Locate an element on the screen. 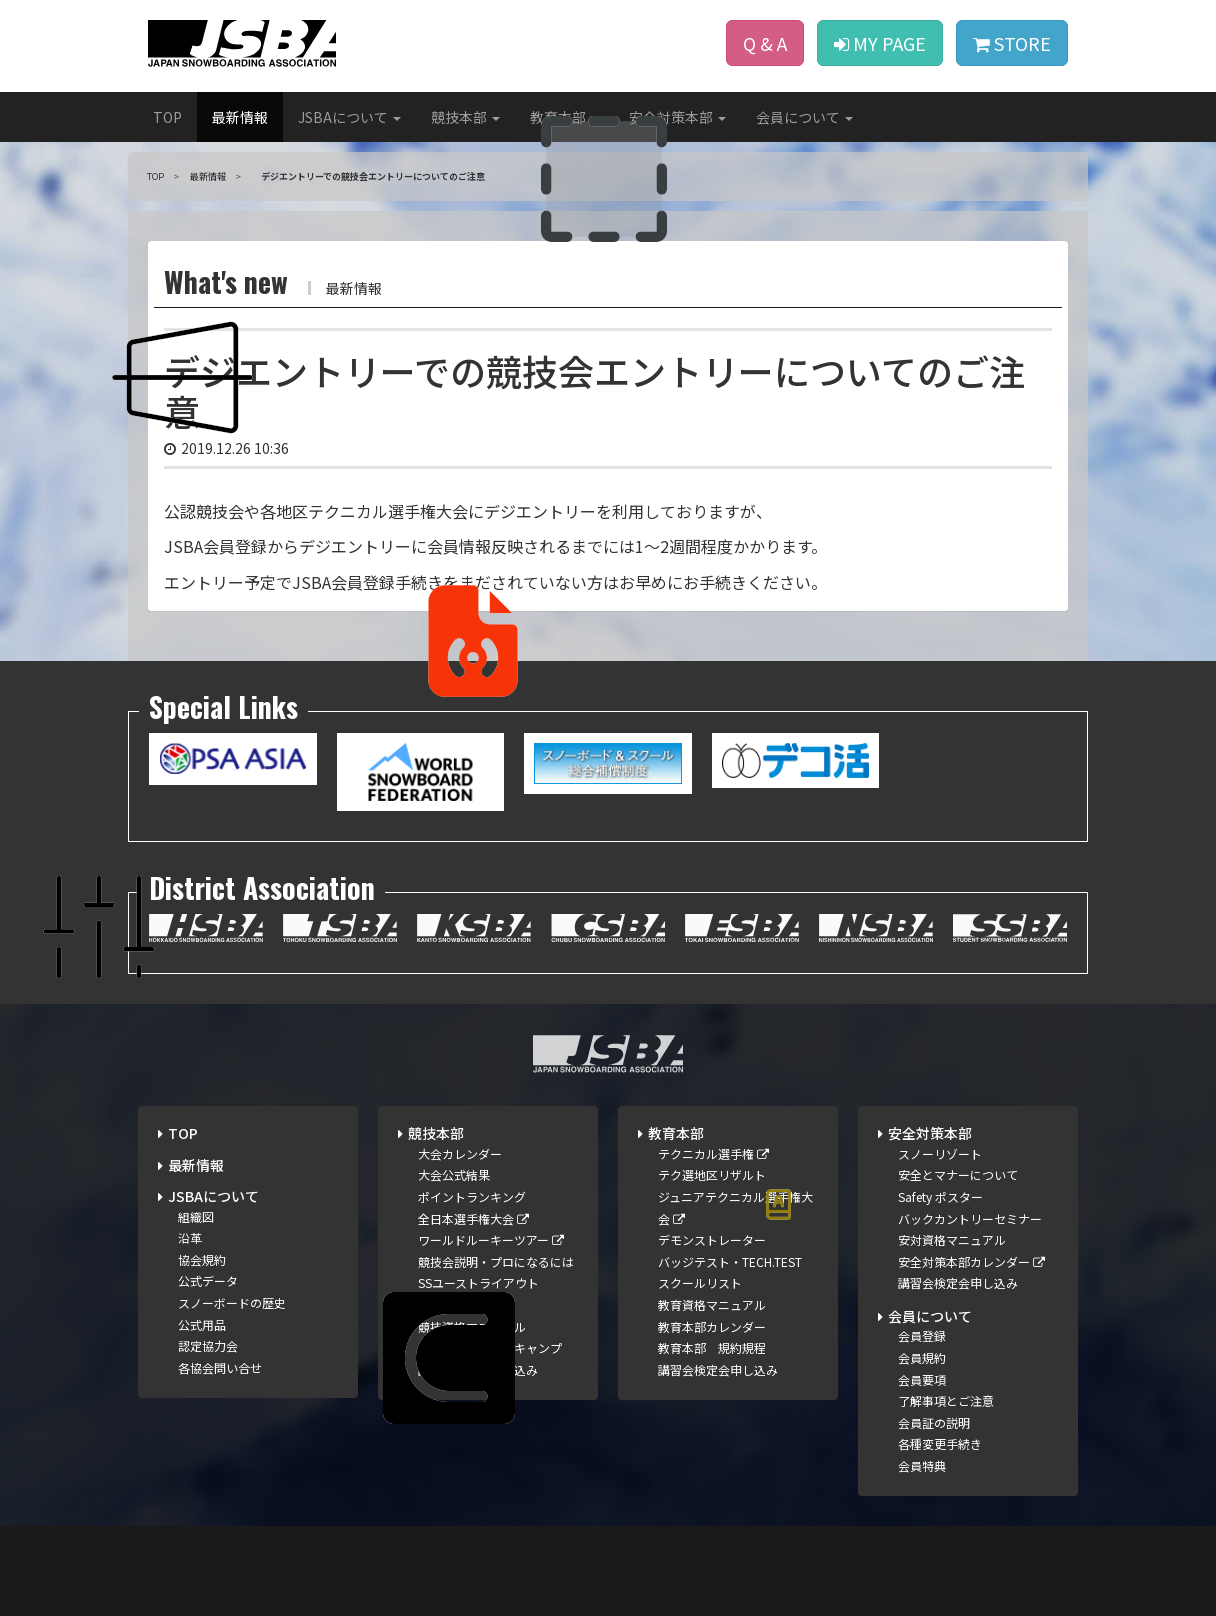  select or highlight an area is located at coordinates (604, 179).